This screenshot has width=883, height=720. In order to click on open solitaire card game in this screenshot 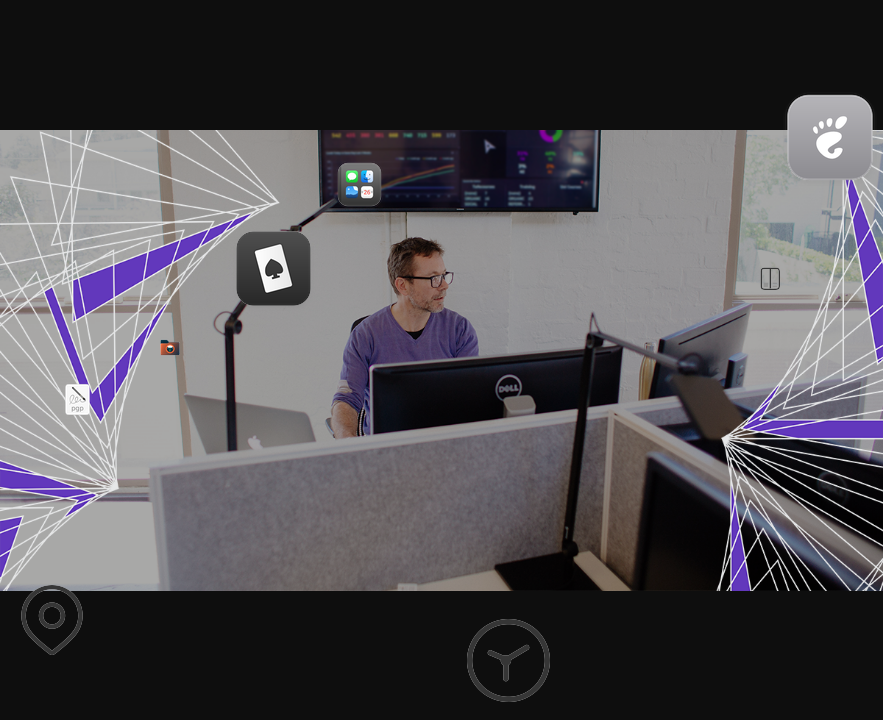, I will do `click(273, 268)`.